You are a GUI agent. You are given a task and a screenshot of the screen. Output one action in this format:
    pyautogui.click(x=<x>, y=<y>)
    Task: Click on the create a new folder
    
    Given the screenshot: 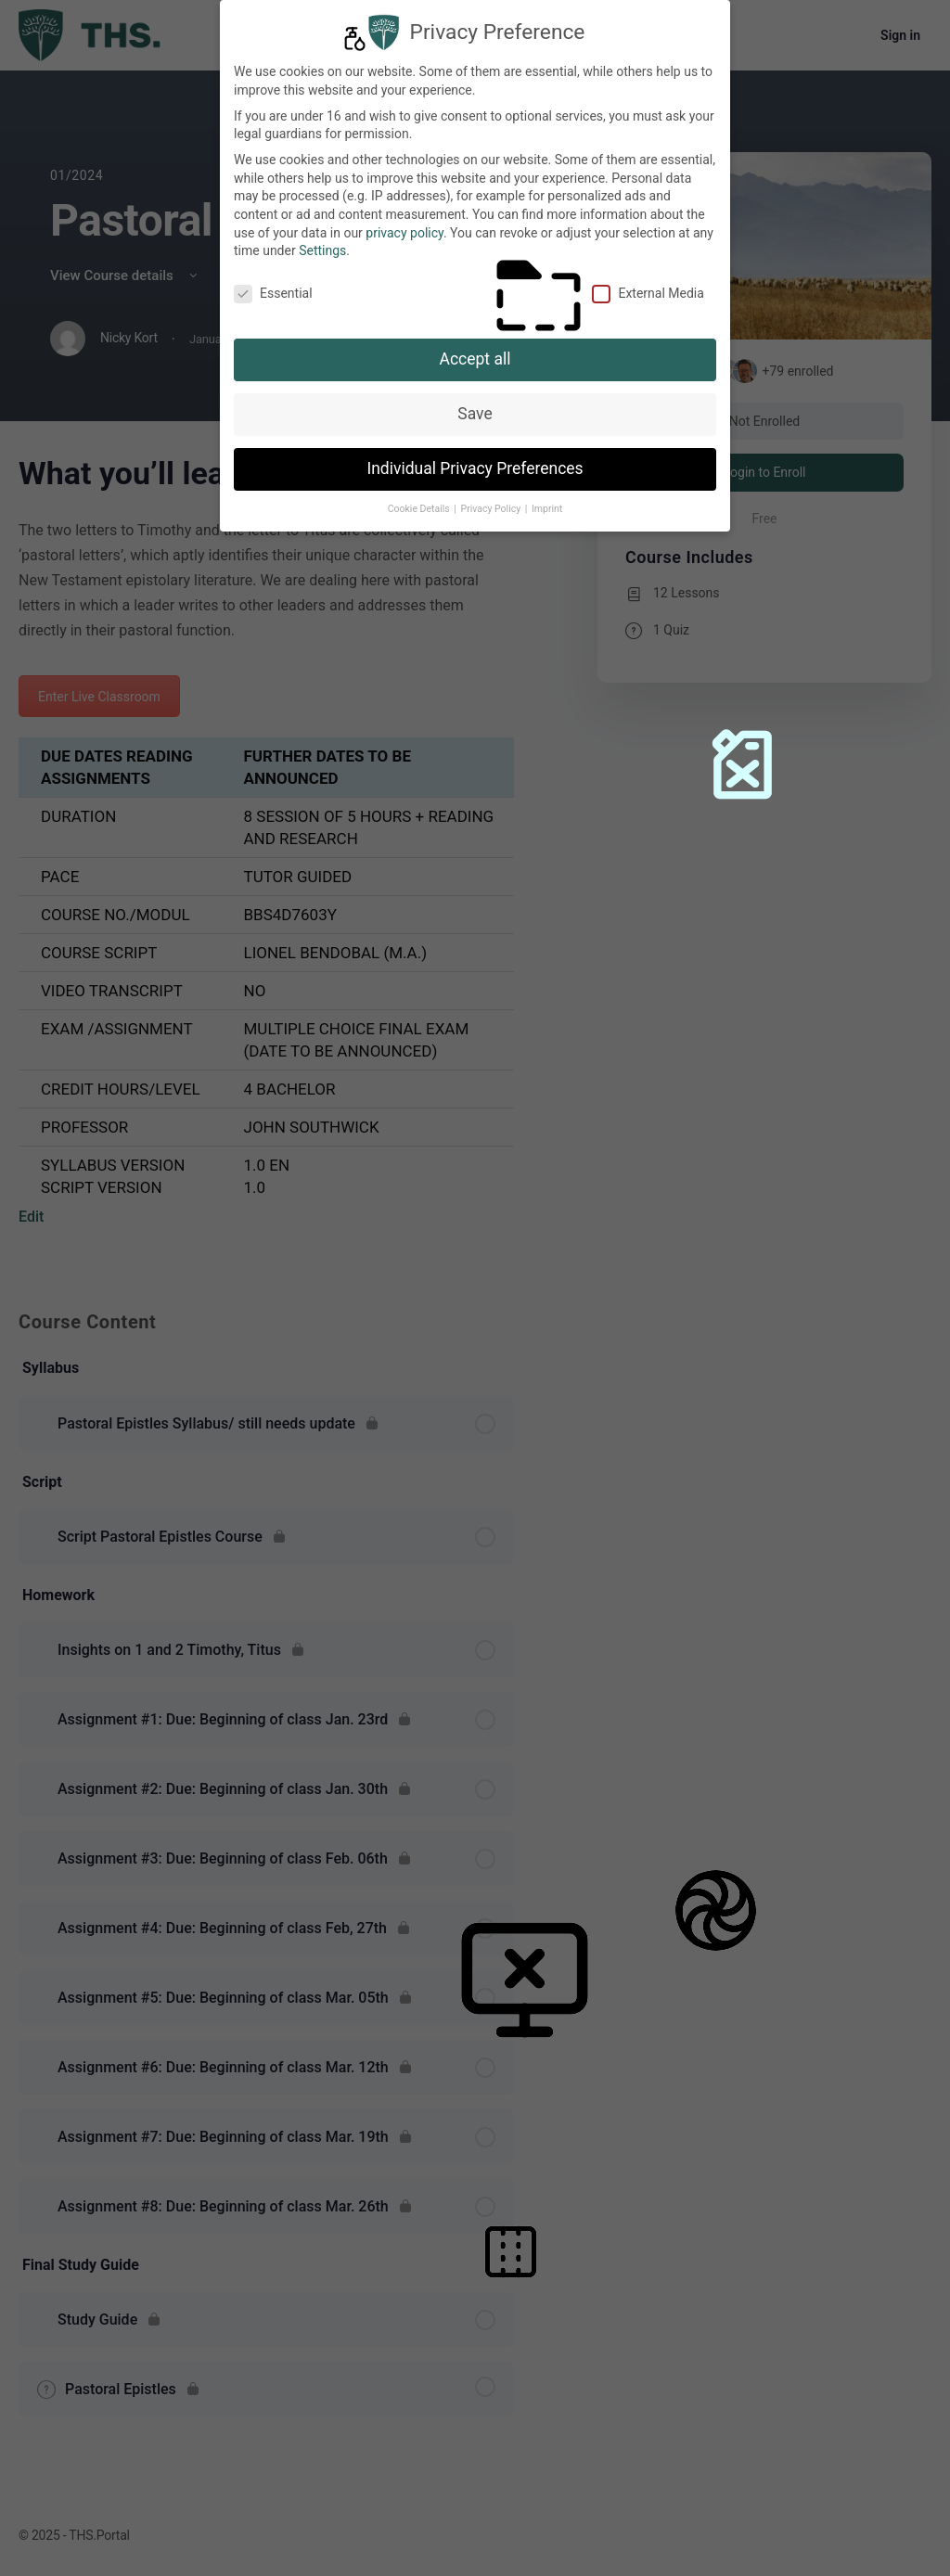 What is the action you would take?
    pyautogui.click(x=538, y=295)
    